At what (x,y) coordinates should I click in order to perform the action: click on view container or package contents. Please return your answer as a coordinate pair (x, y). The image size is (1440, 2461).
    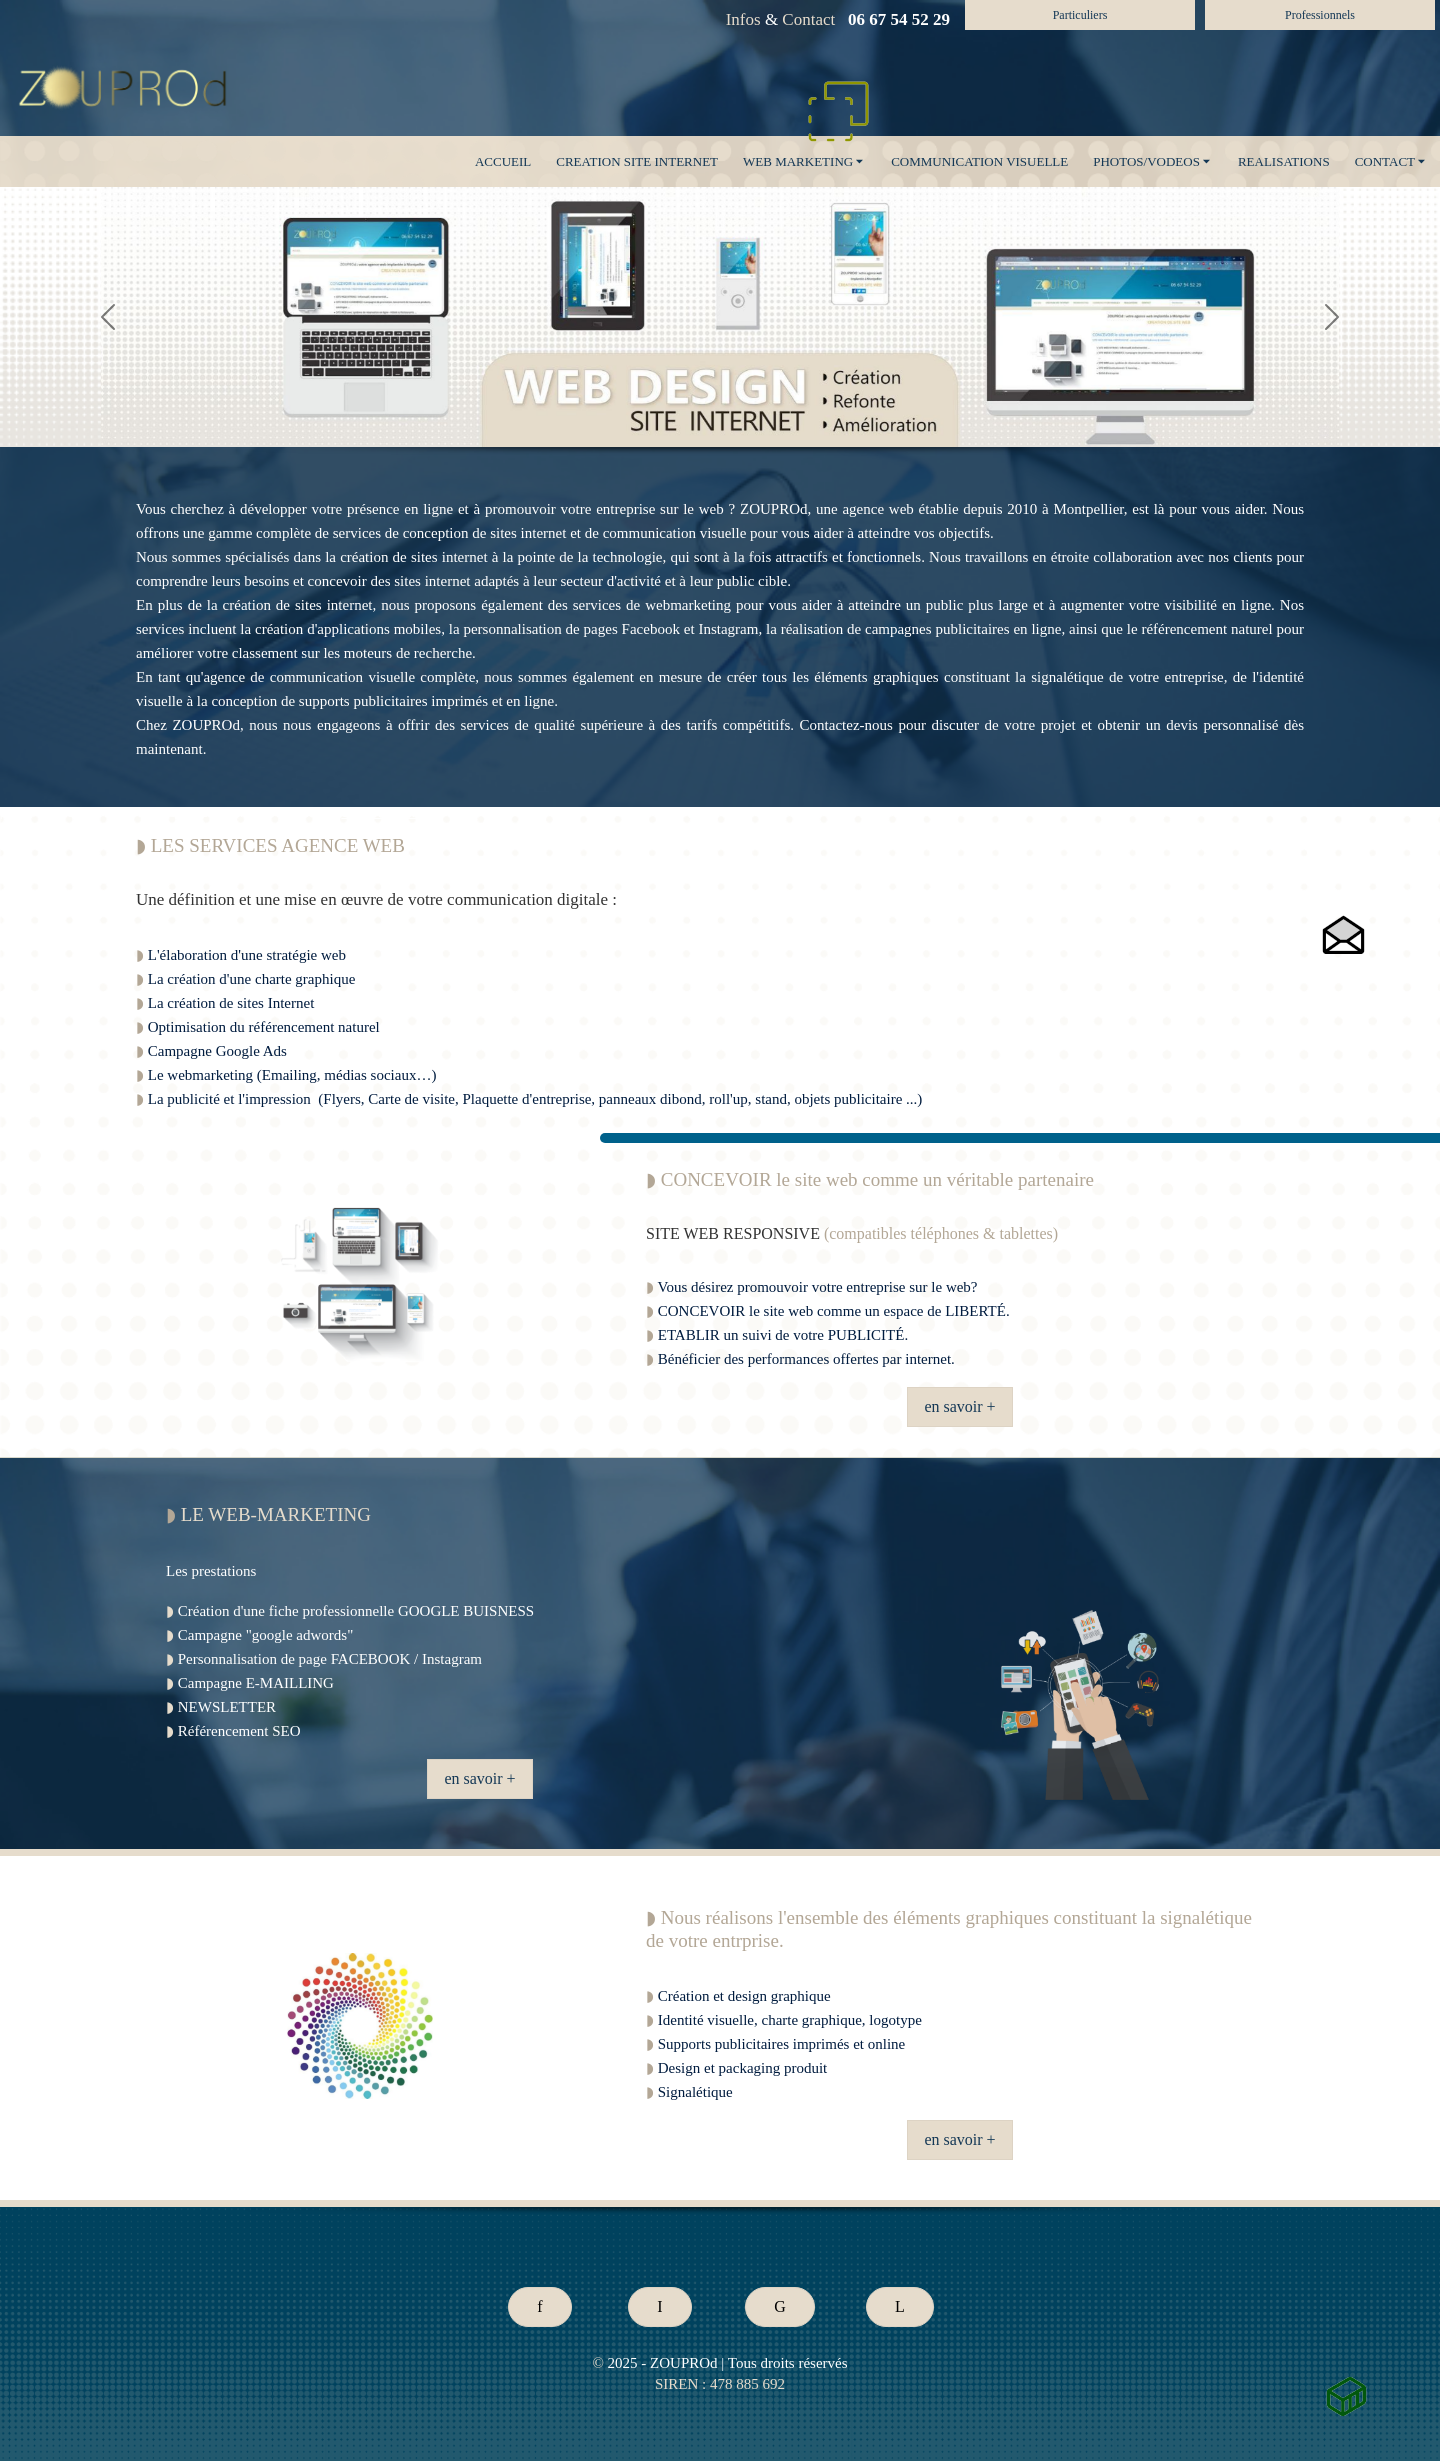
    Looking at the image, I should click on (1346, 2396).